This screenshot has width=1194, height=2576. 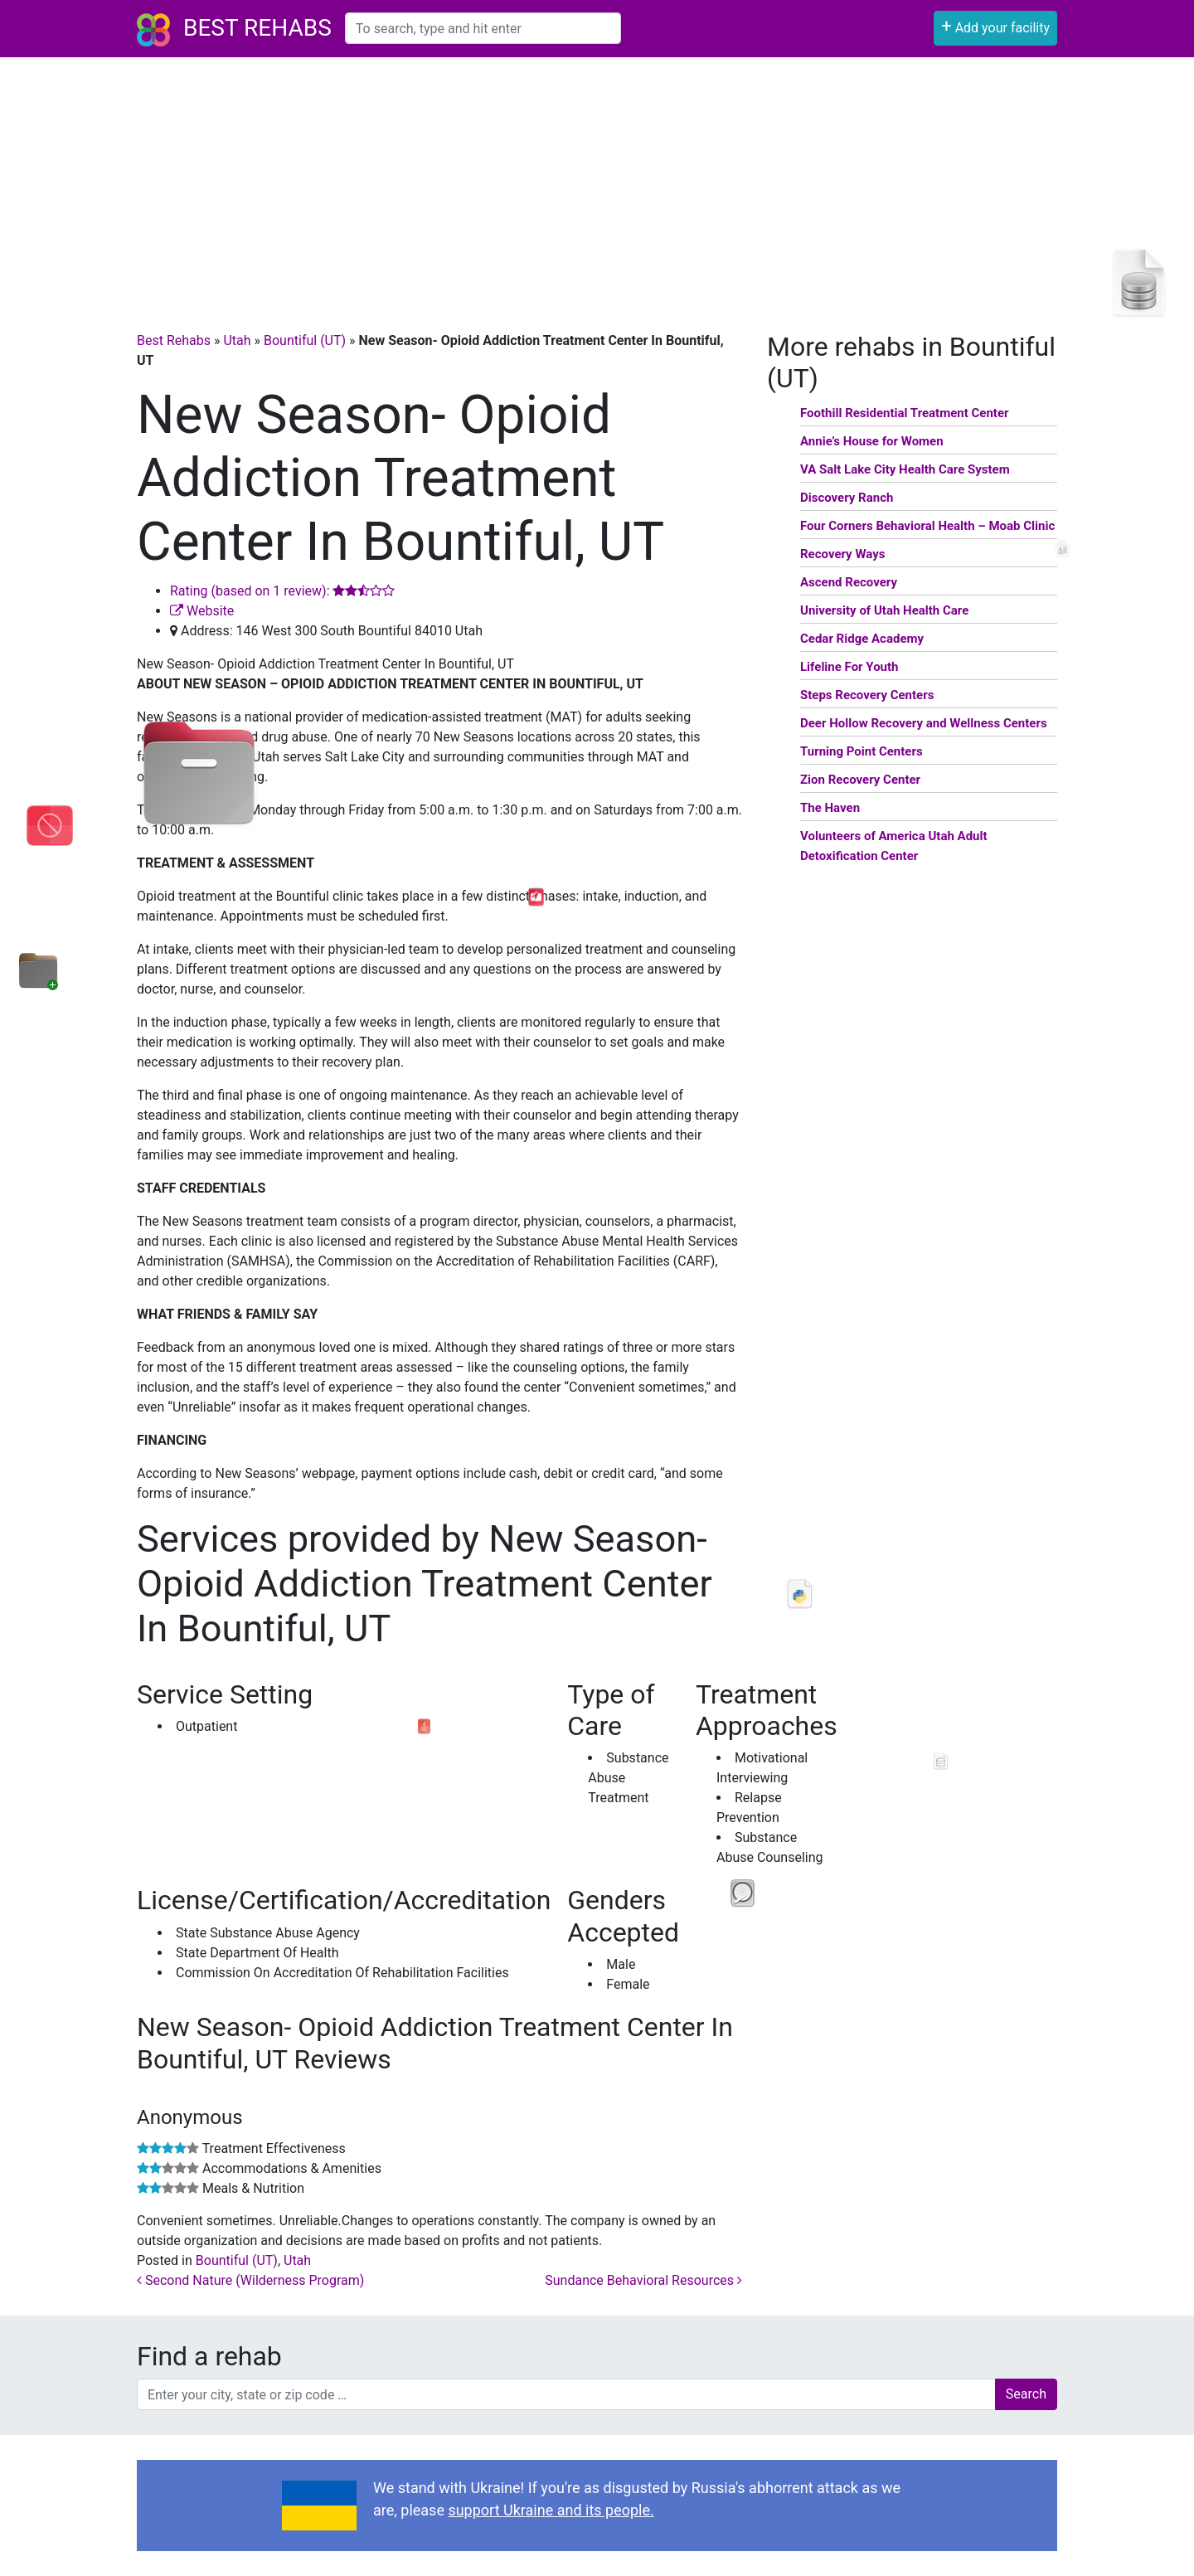 What do you see at coordinates (536, 897) in the screenshot?
I see `open an eps vector file` at bounding box center [536, 897].